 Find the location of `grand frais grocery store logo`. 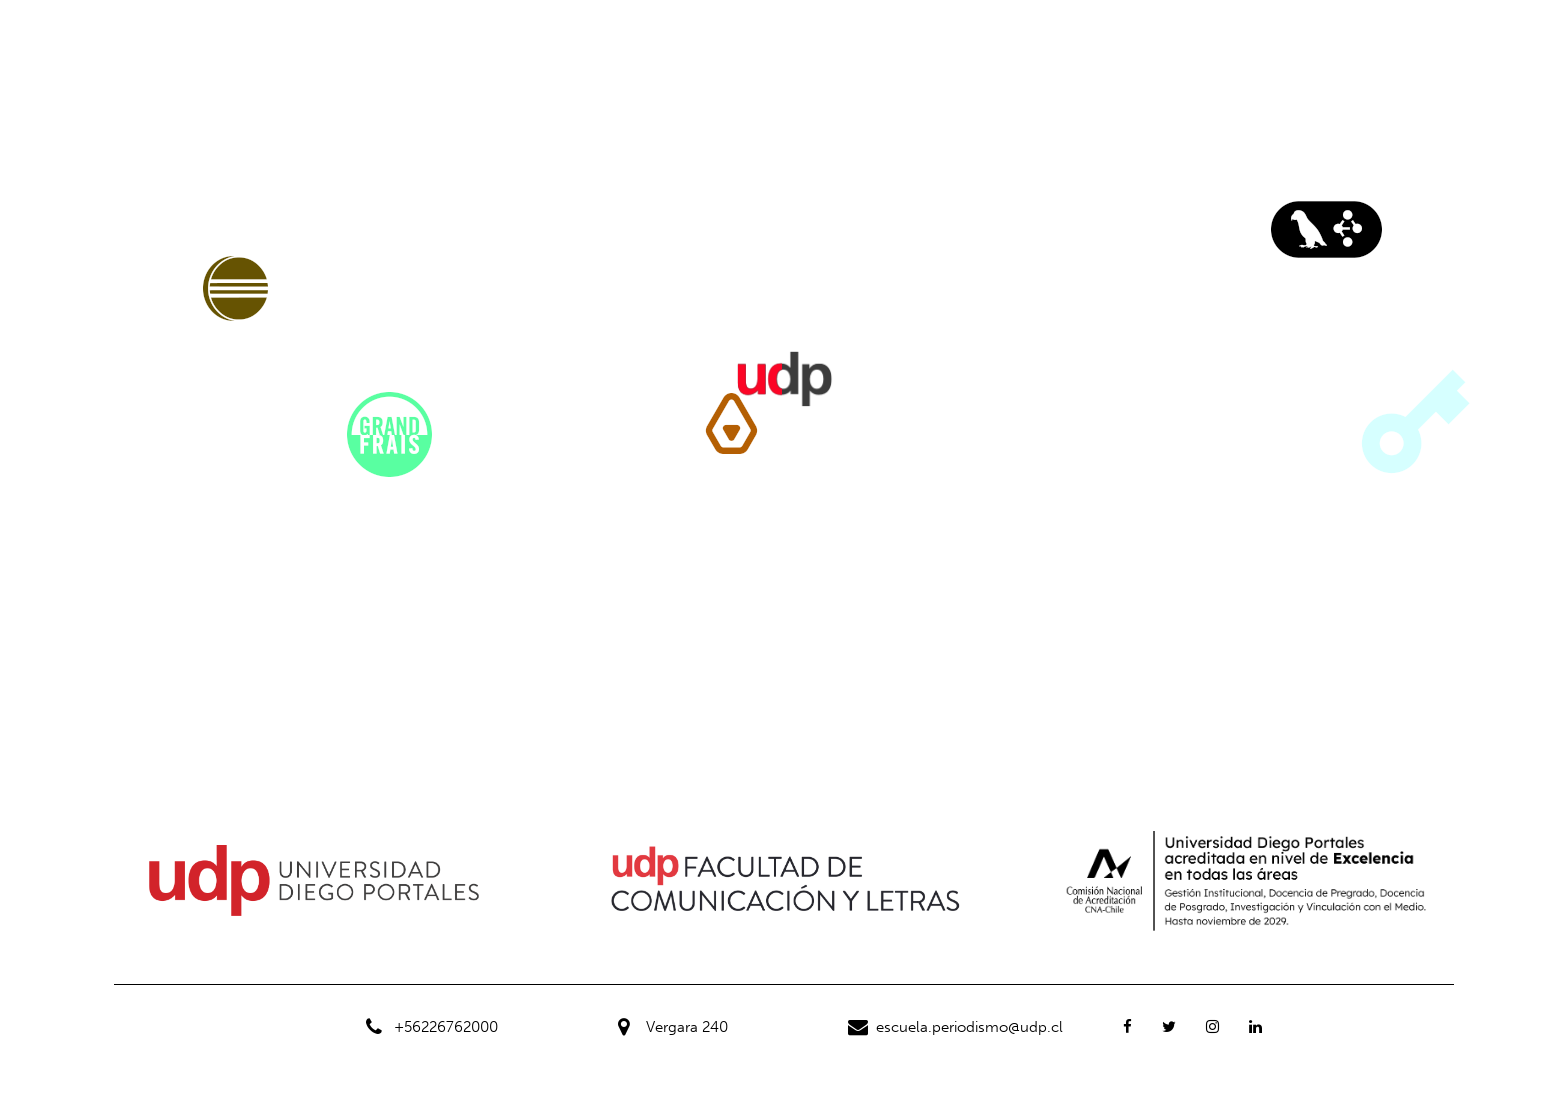

grand frais grocery store logo is located at coordinates (389, 434).